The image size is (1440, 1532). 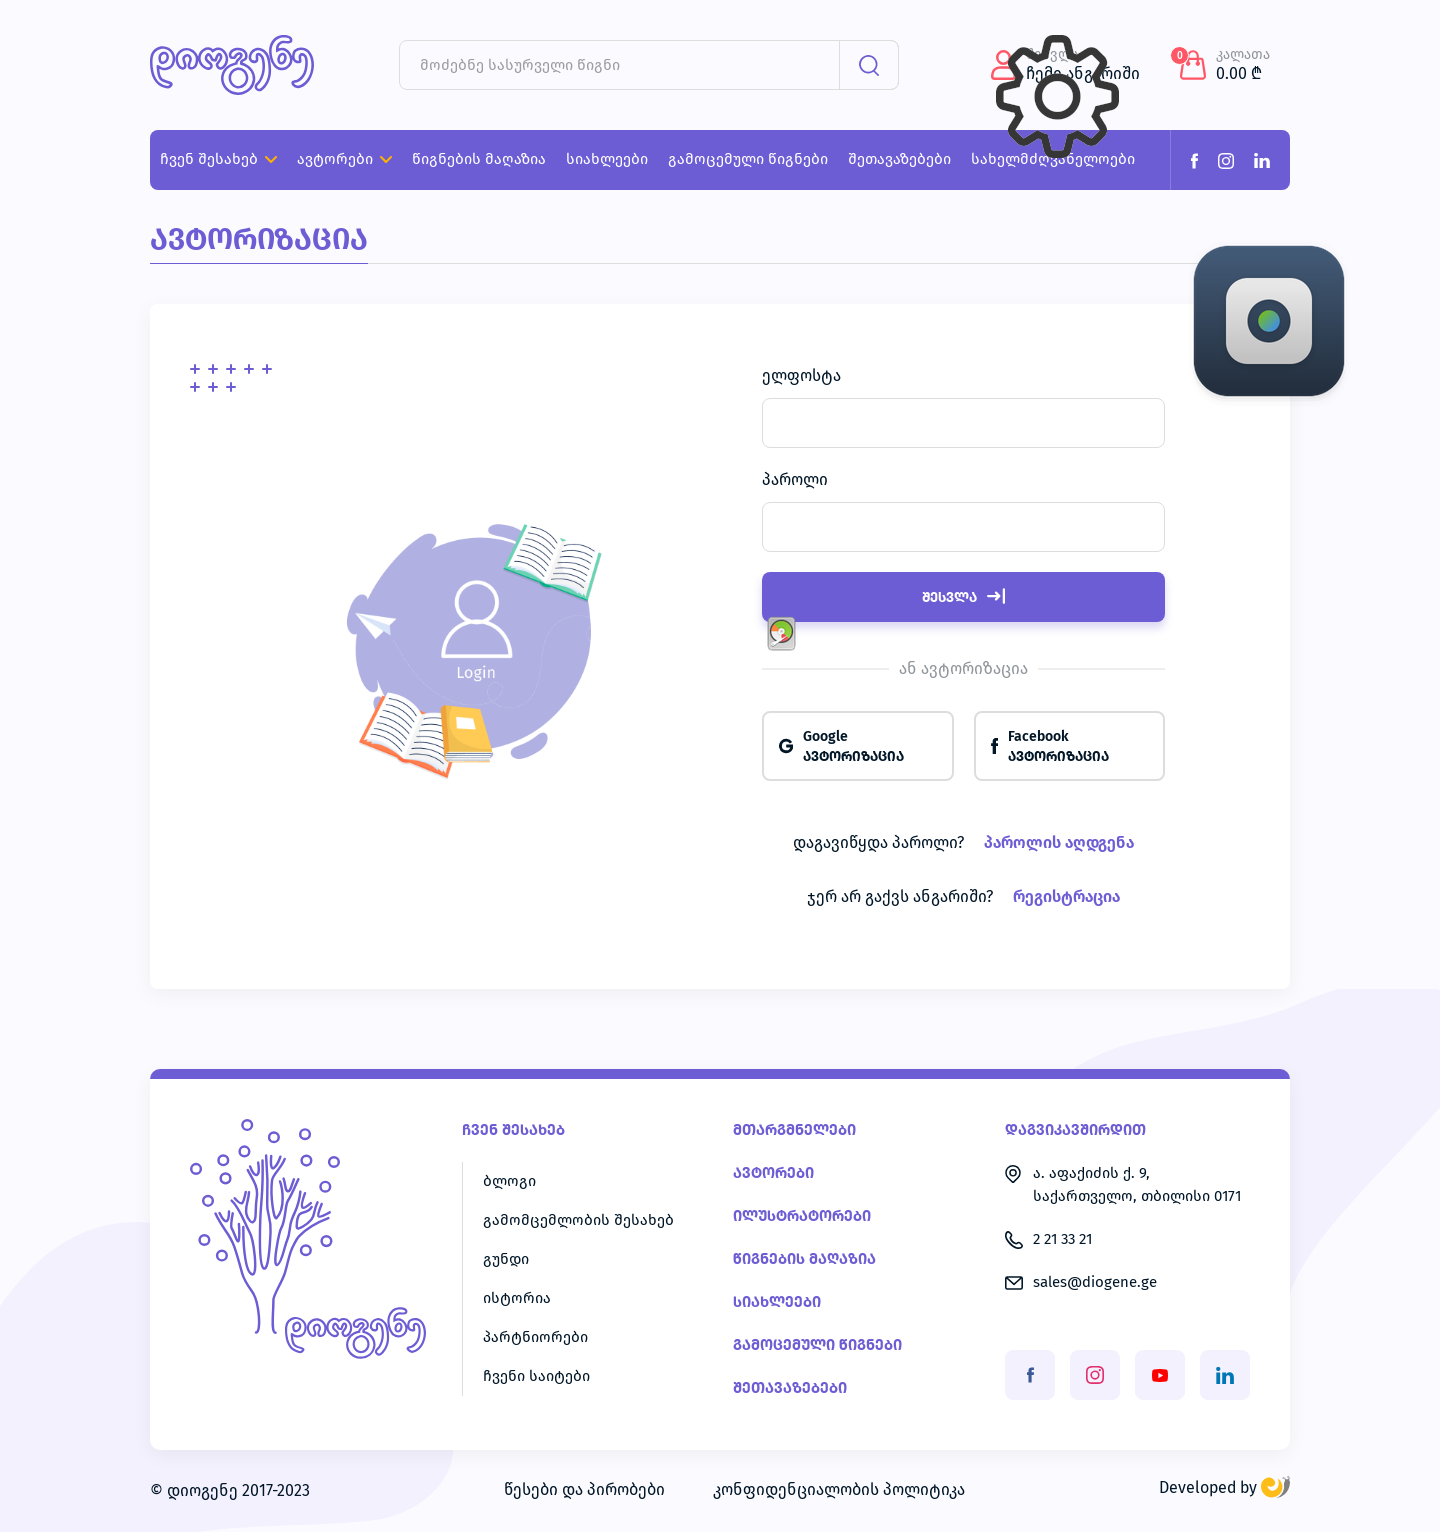 I want to click on open gparted disk partition editor, so click(x=781, y=633).